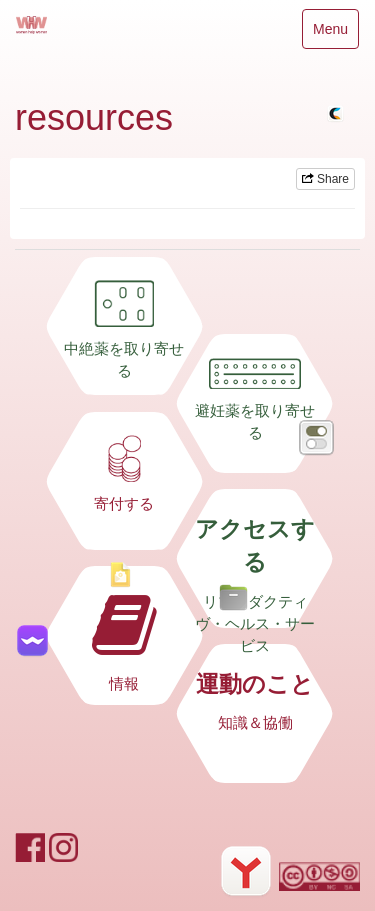 This screenshot has width=375, height=911. What do you see at coordinates (120, 574) in the screenshot?
I see `mbox email archive file` at bounding box center [120, 574].